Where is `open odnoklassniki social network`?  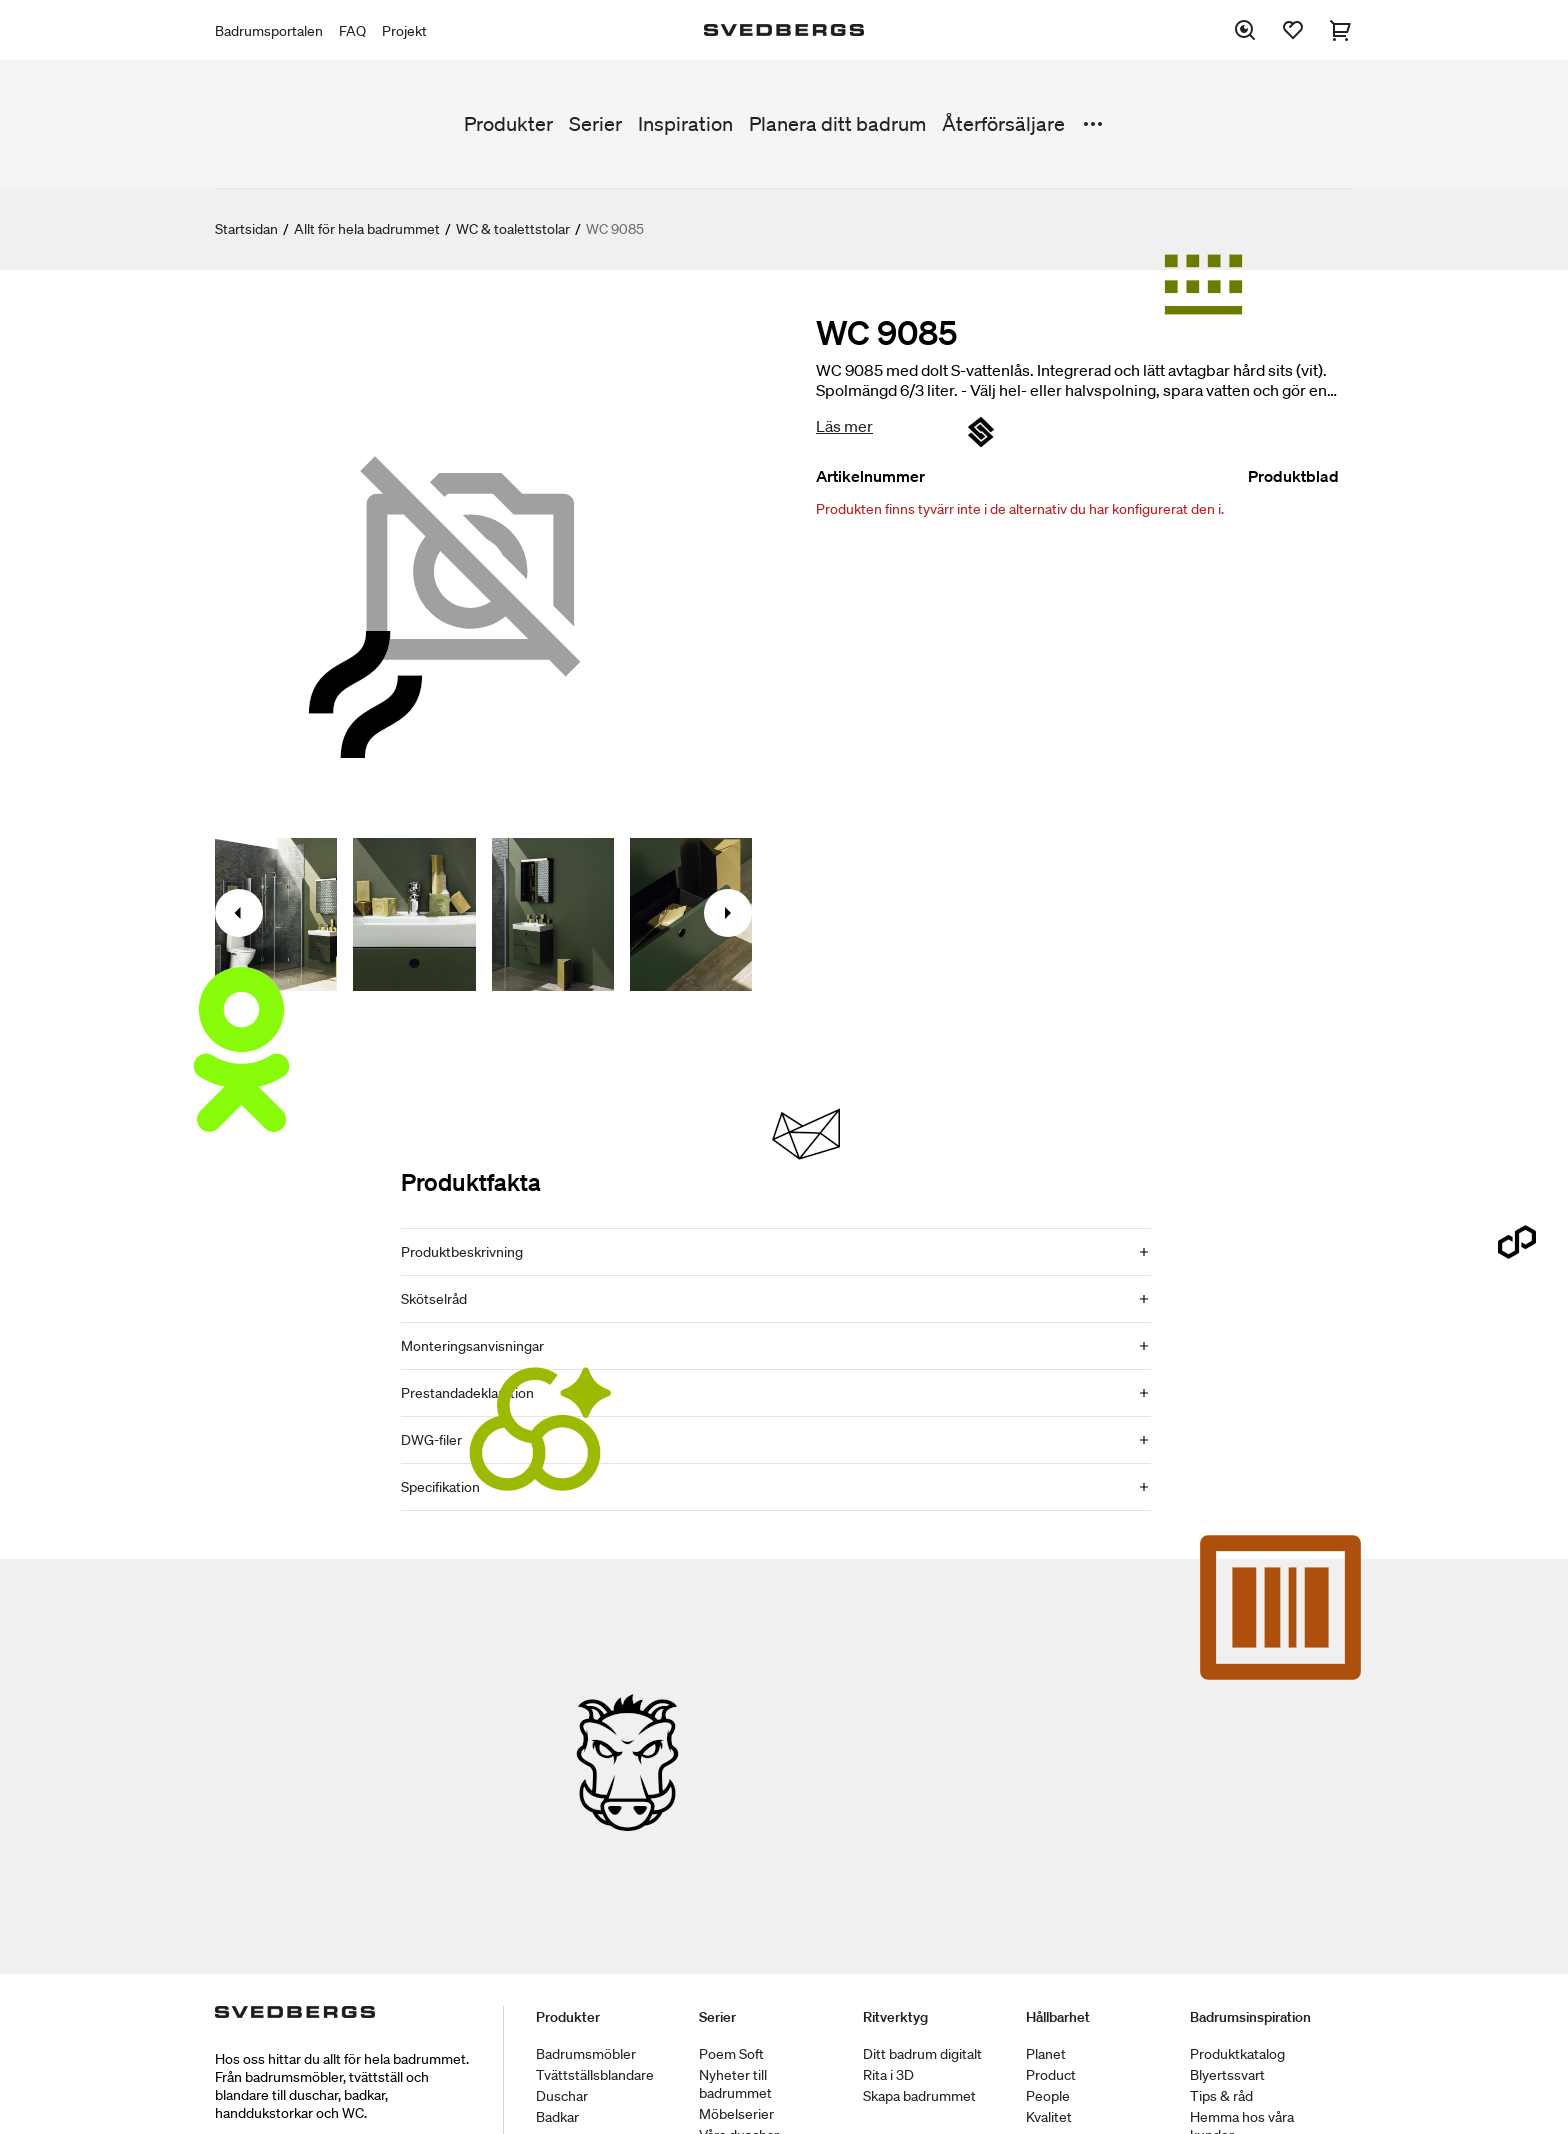 open odnoklassniki social network is located at coordinates (241, 1049).